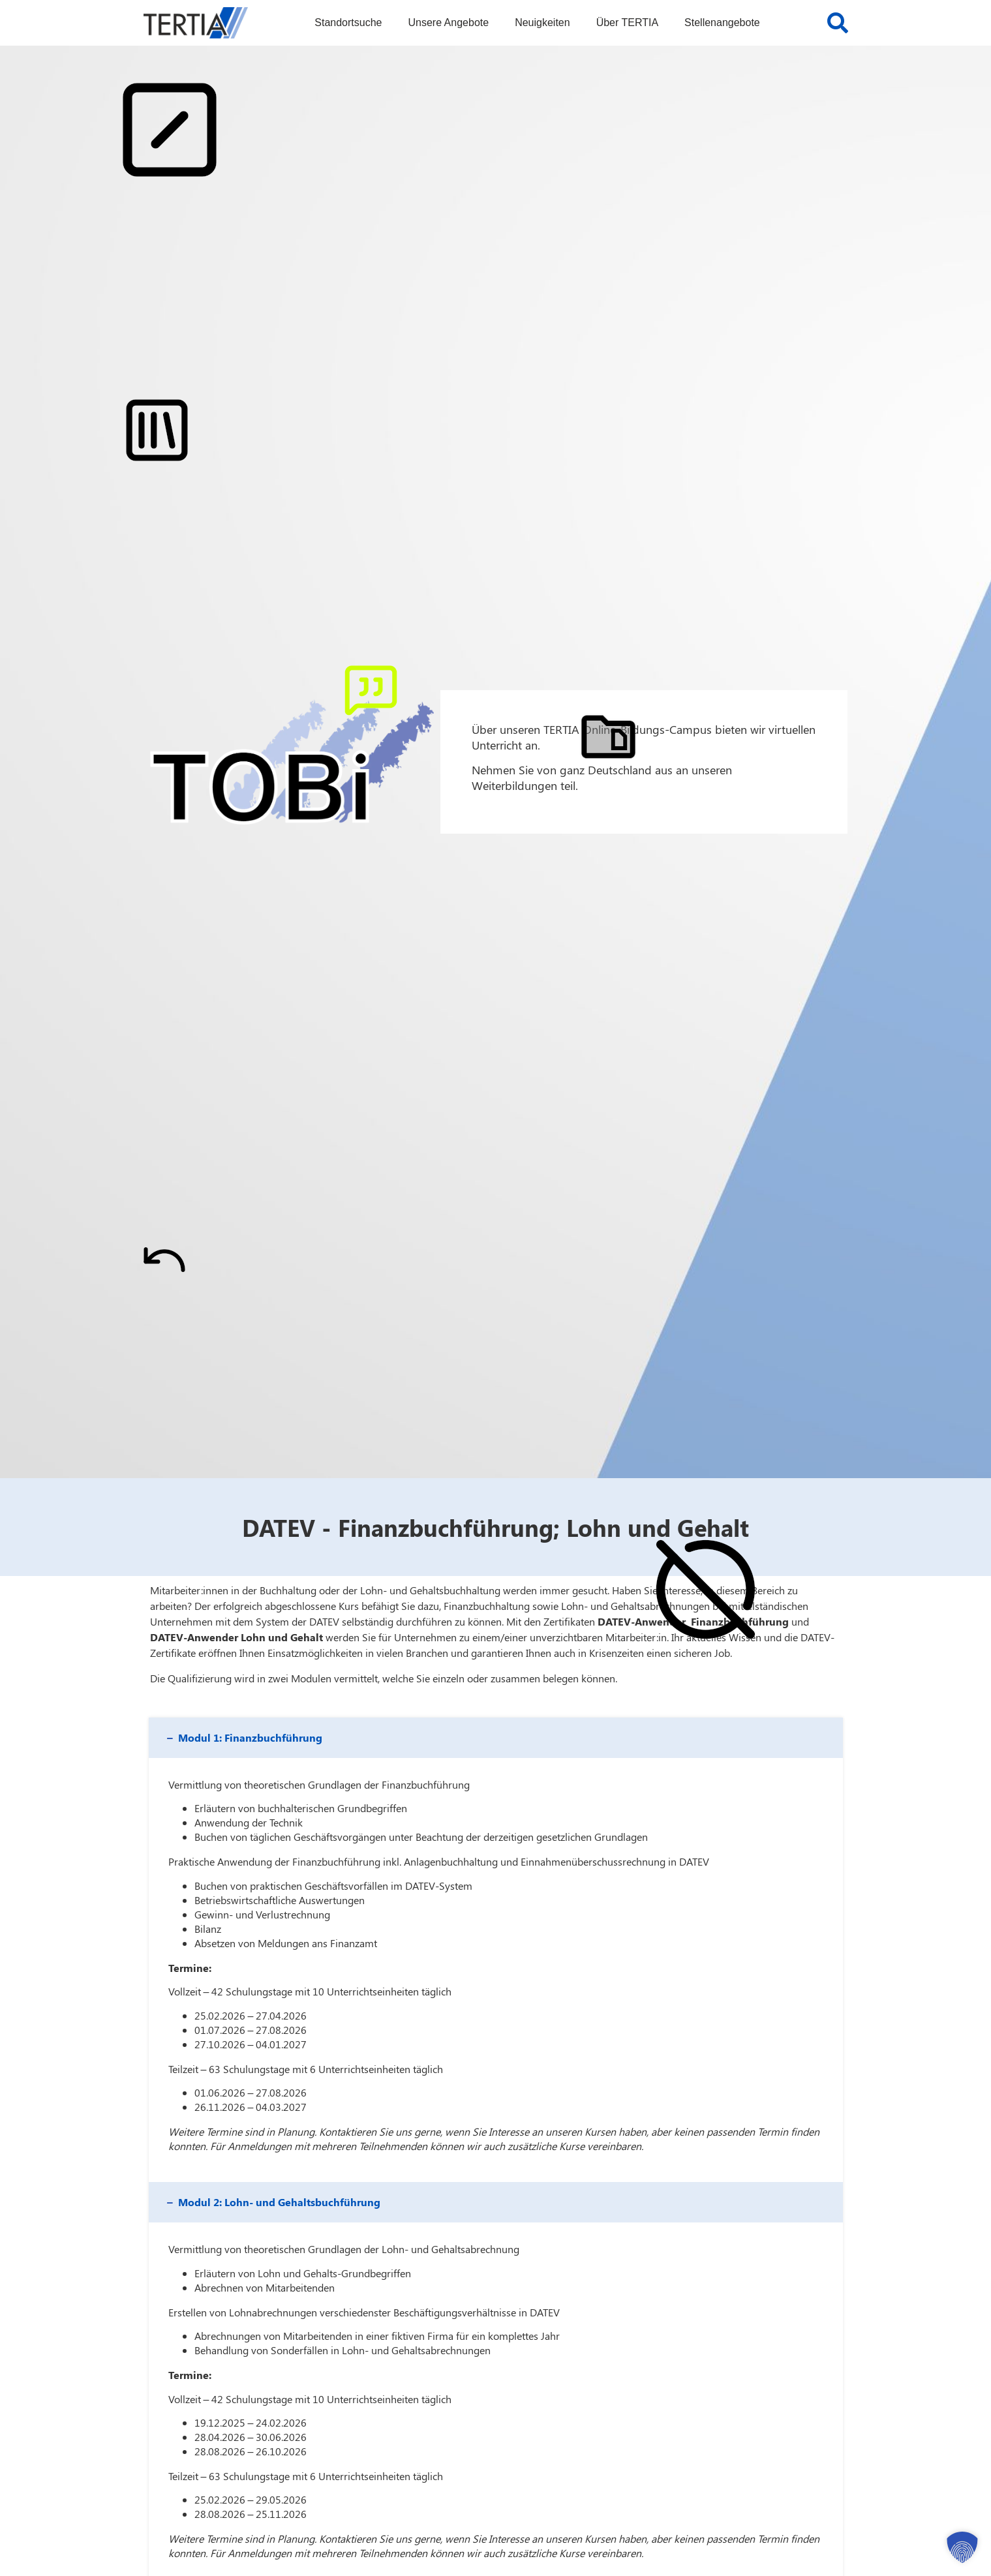  Describe the element at coordinates (608, 736) in the screenshot. I see `access saved code snippets` at that location.